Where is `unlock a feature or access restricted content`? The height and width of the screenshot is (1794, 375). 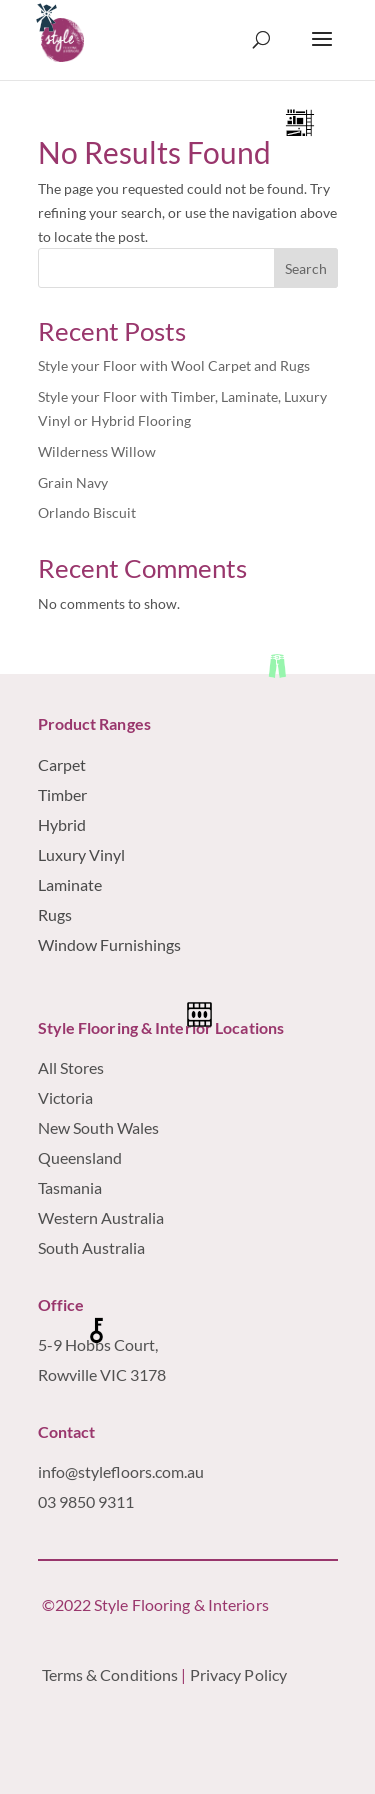 unlock a feature or access restricted content is located at coordinates (96, 1330).